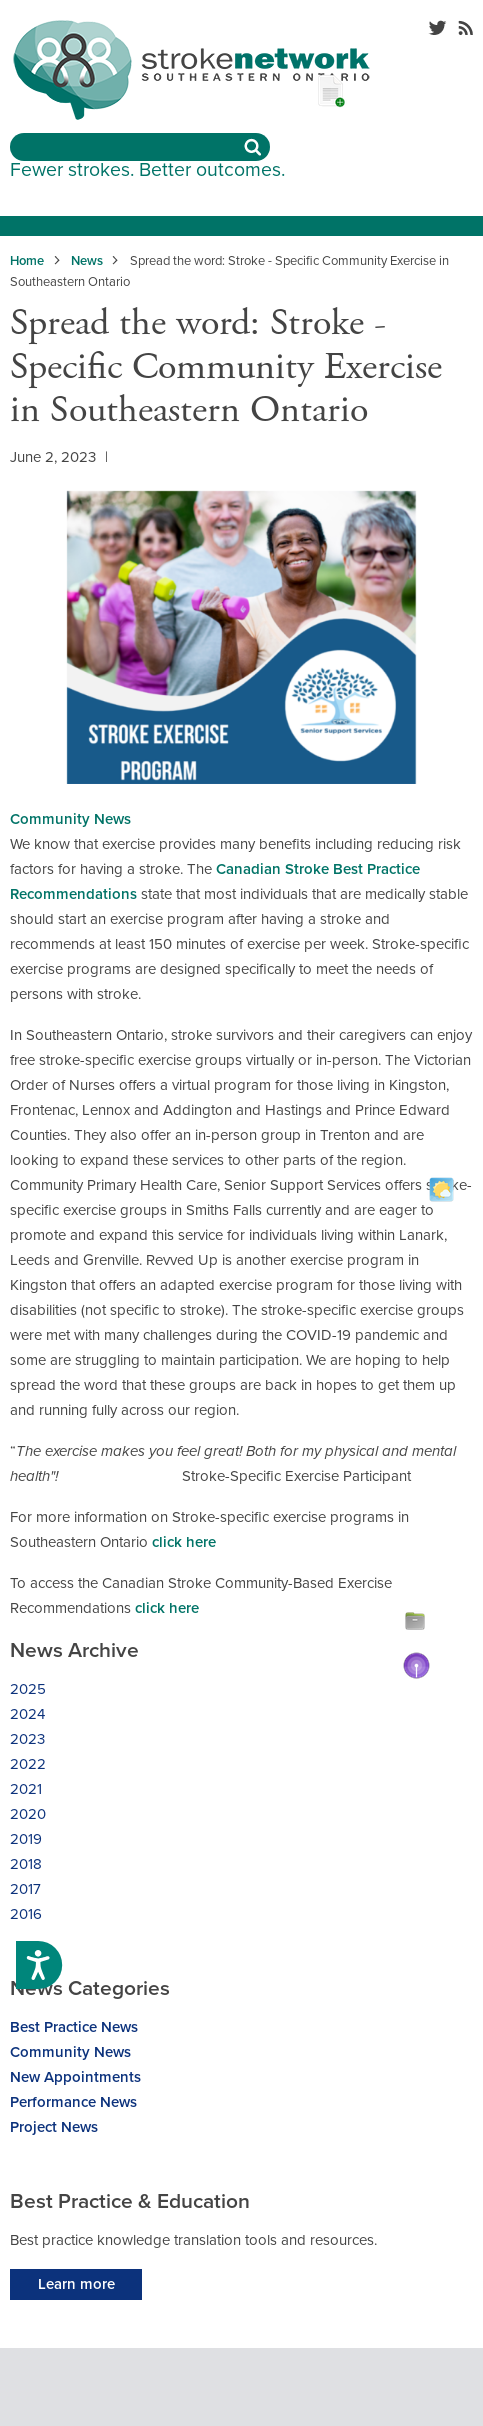 The height and width of the screenshot is (2426, 483). What do you see at coordinates (415, 1621) in the screenshot?
I see `open the file manager` at bounding box center [415, 1621].